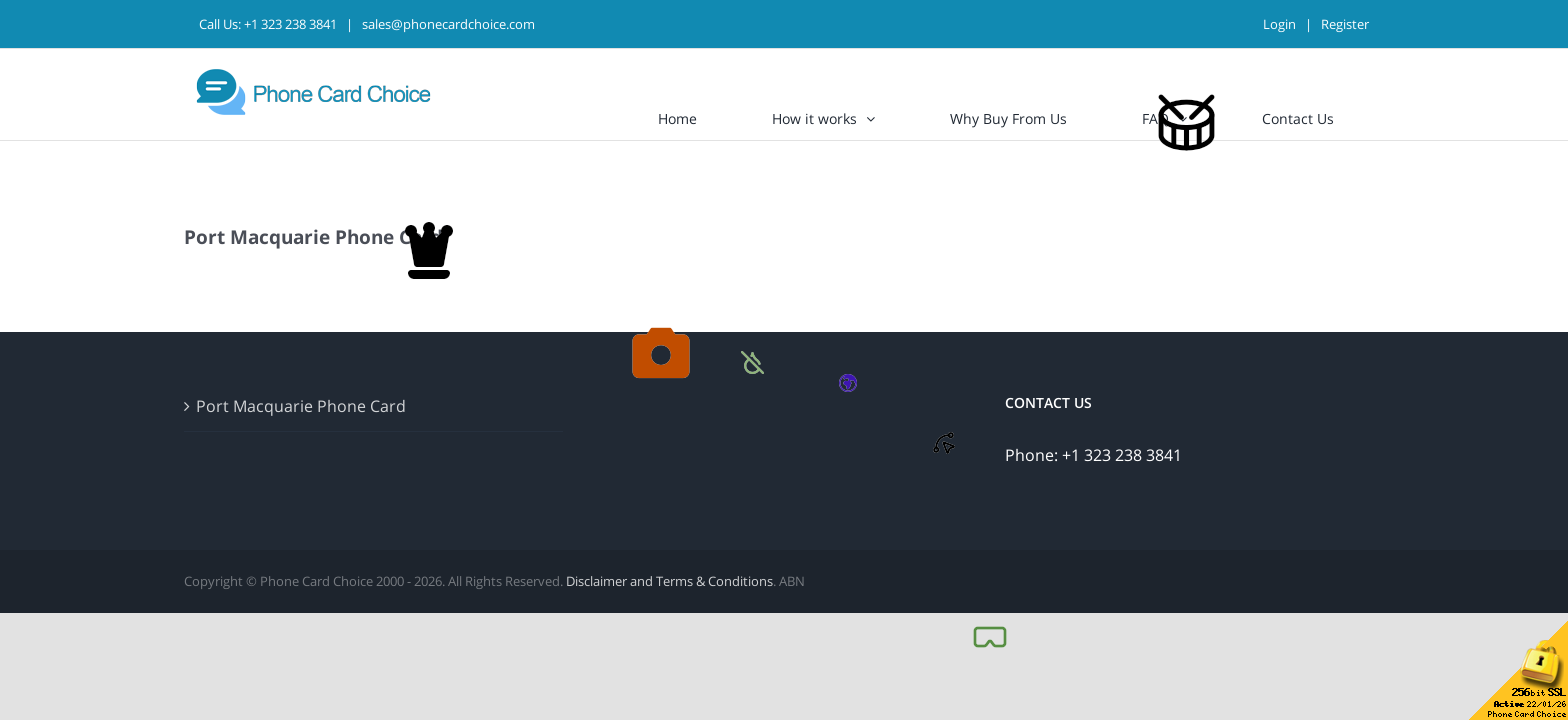 The width and height of the screenshot is (1568, 720). What do you see at coordinates (752, 362) in the screenshot?
I see `disable water or liquid detection` at bounding box center [752, 362].